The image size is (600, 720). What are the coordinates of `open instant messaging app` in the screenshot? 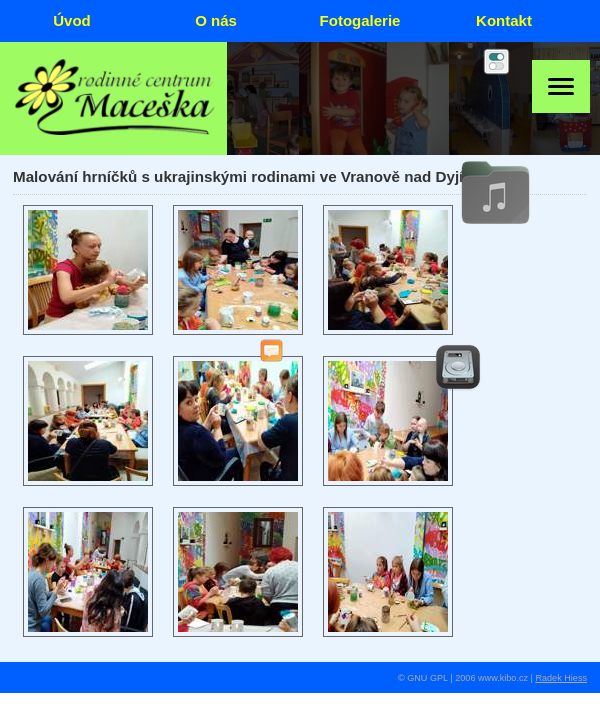 It's located at (271, 350).